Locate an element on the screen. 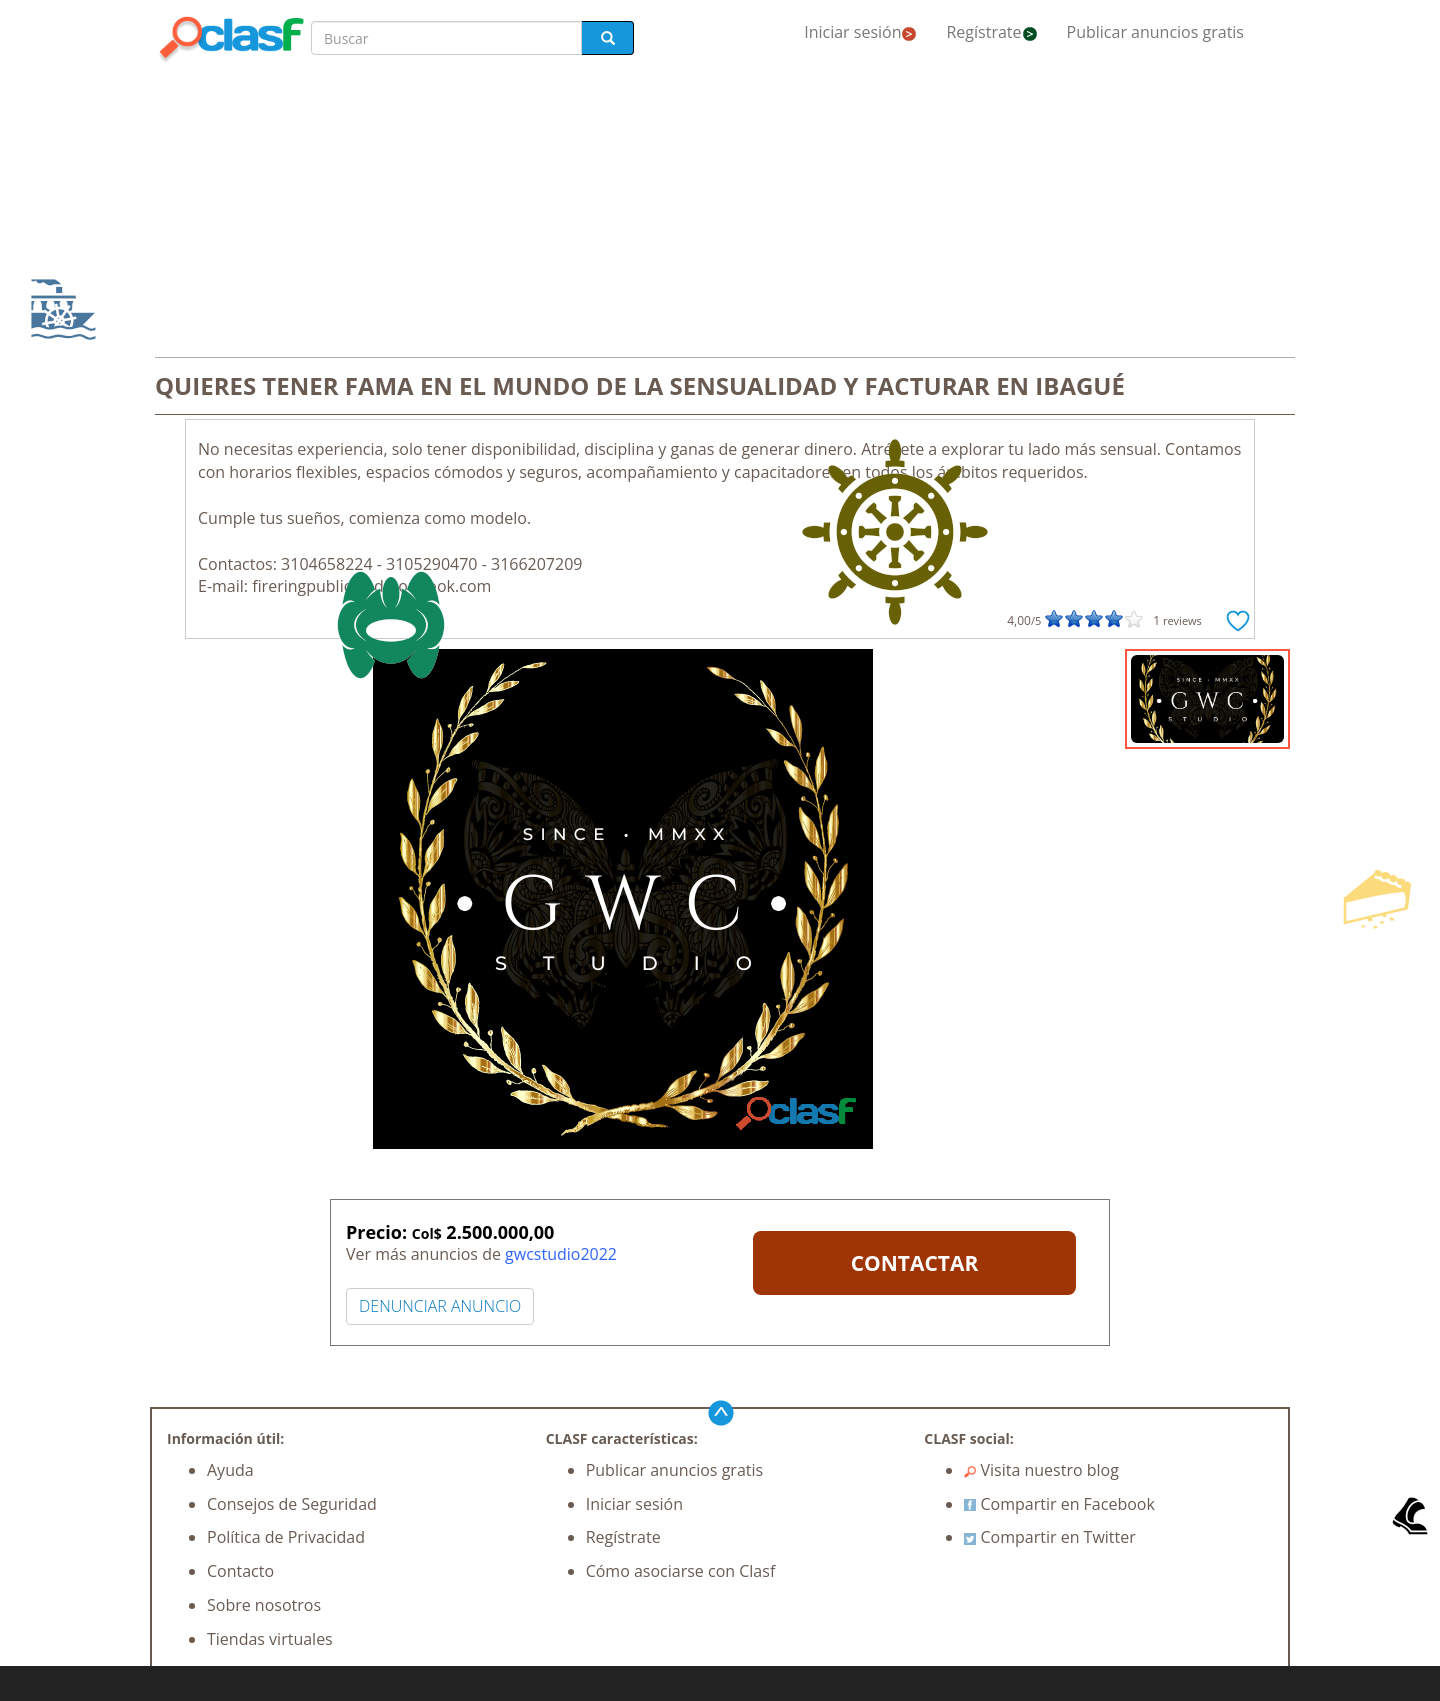 The width and height of the screenshot is (1440, 1701). view a portion of data in a chart is located at coordinates (1377, 895).